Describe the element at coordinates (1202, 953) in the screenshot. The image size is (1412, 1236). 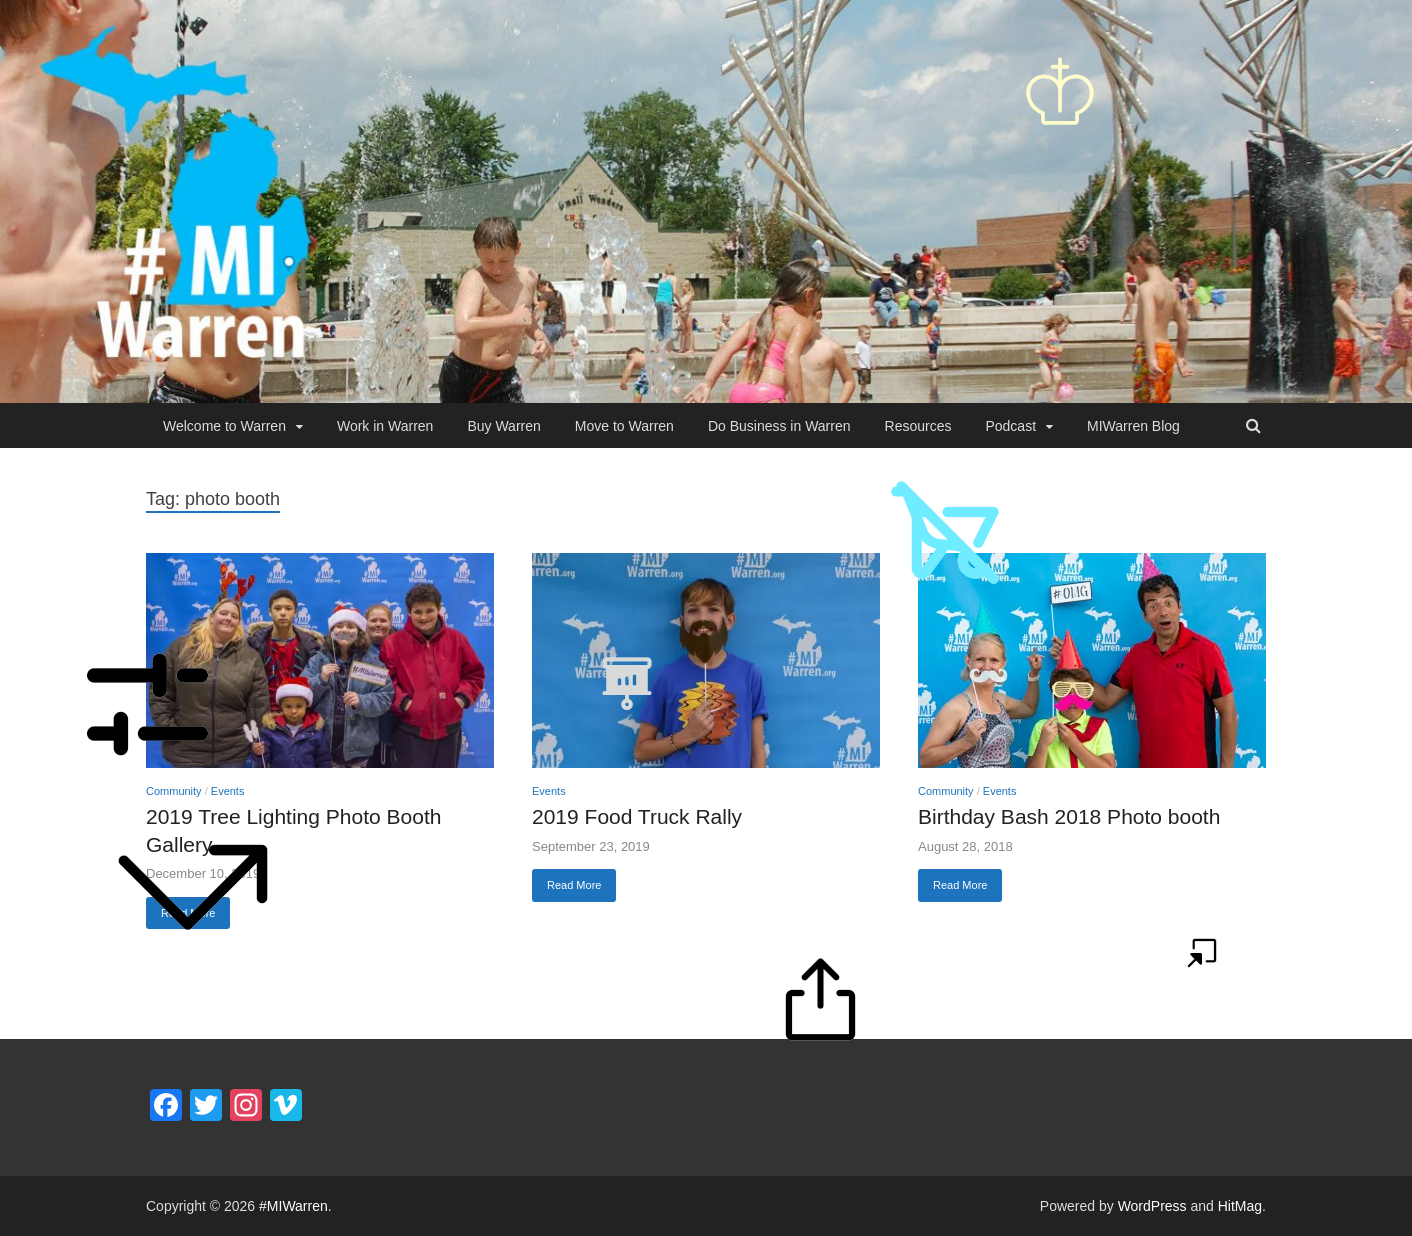
I see `import or bring content into a container` at that location.